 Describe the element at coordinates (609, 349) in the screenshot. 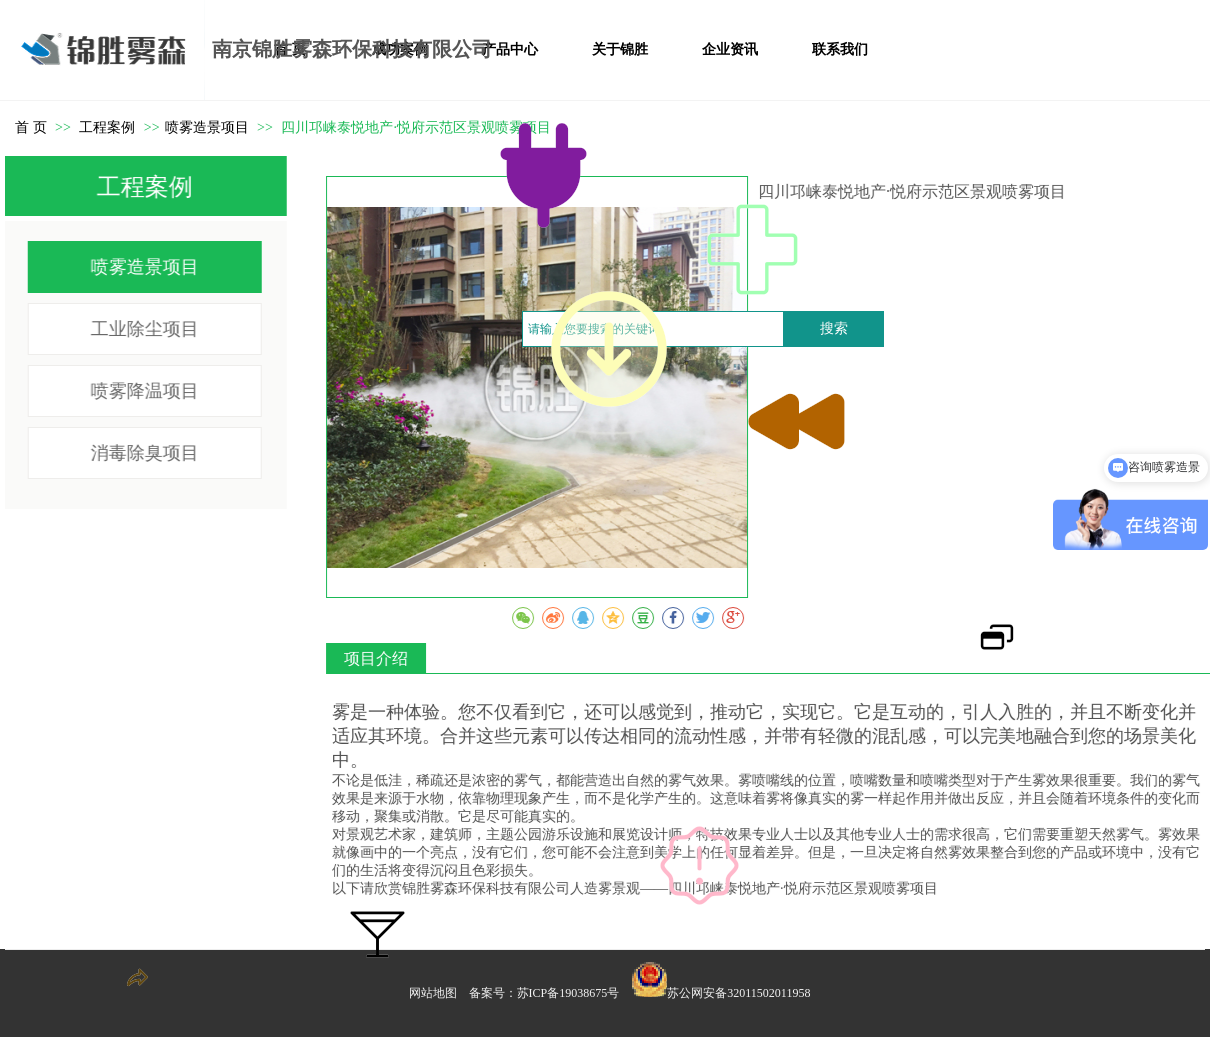

I see `download file or content` at that location.